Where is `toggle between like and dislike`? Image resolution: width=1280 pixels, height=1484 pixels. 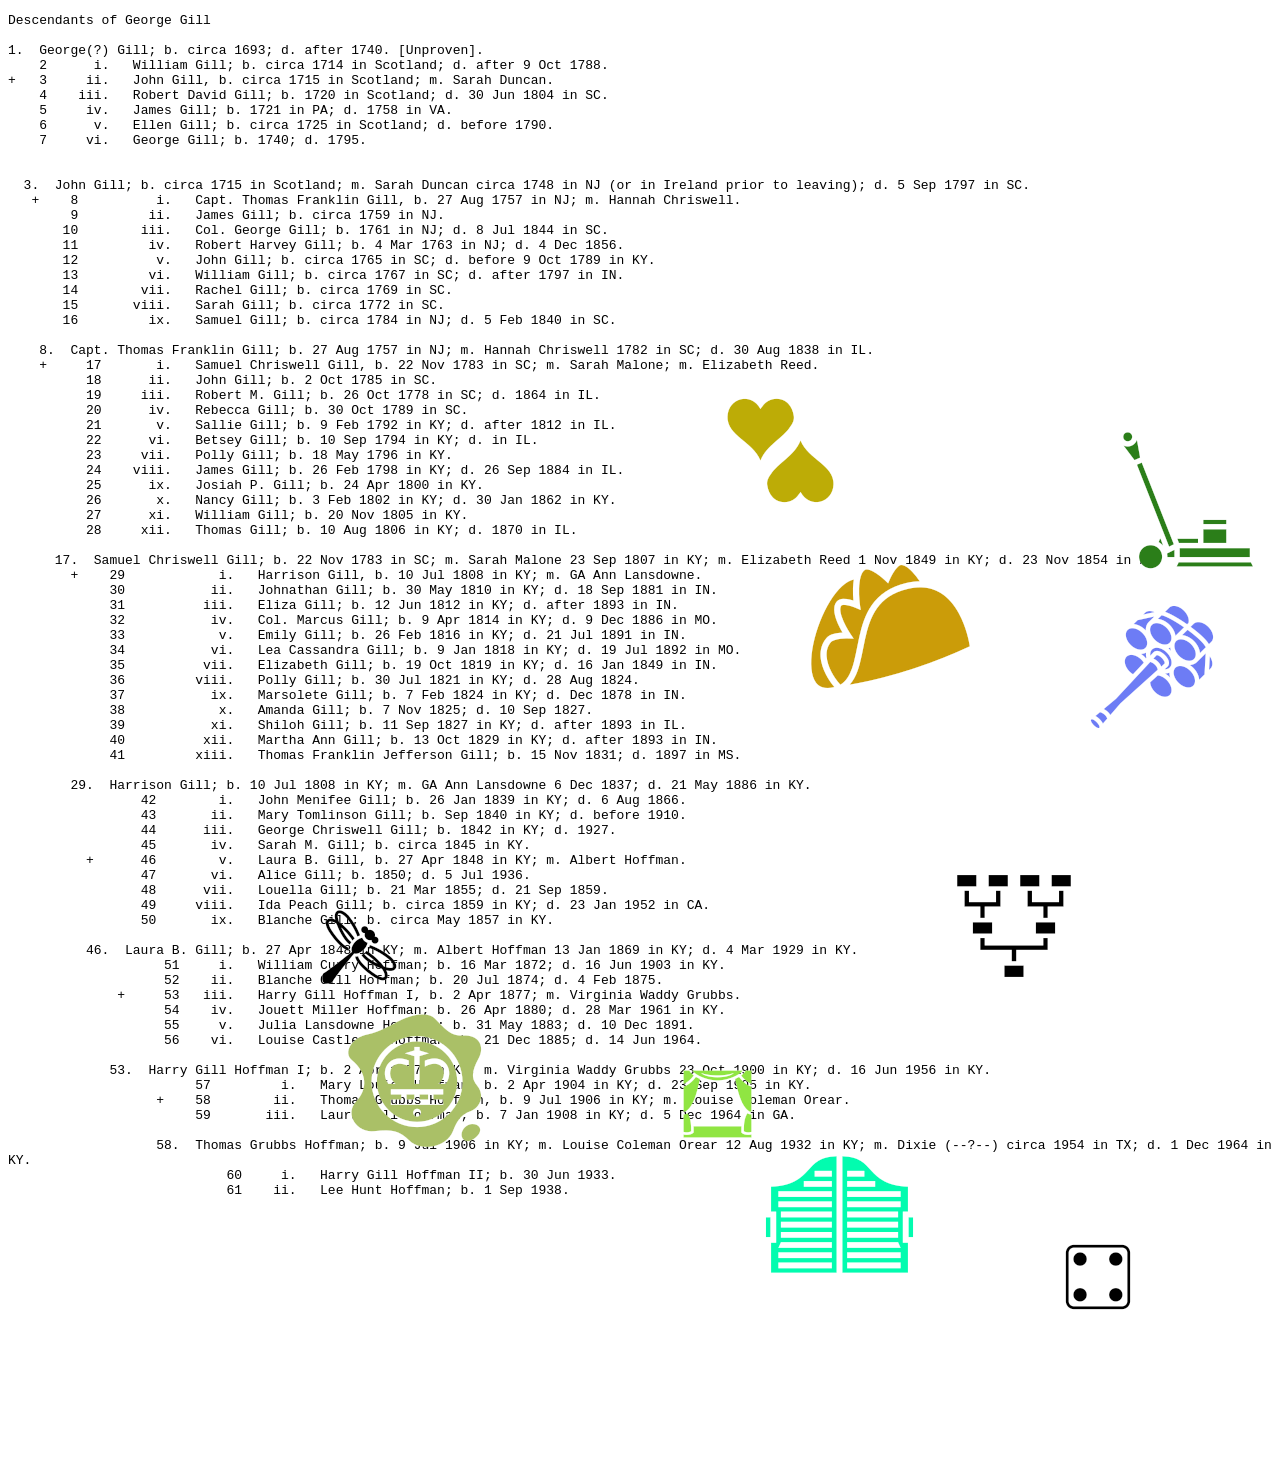
toggle between like and dislike is located at coordinates (780, 450).